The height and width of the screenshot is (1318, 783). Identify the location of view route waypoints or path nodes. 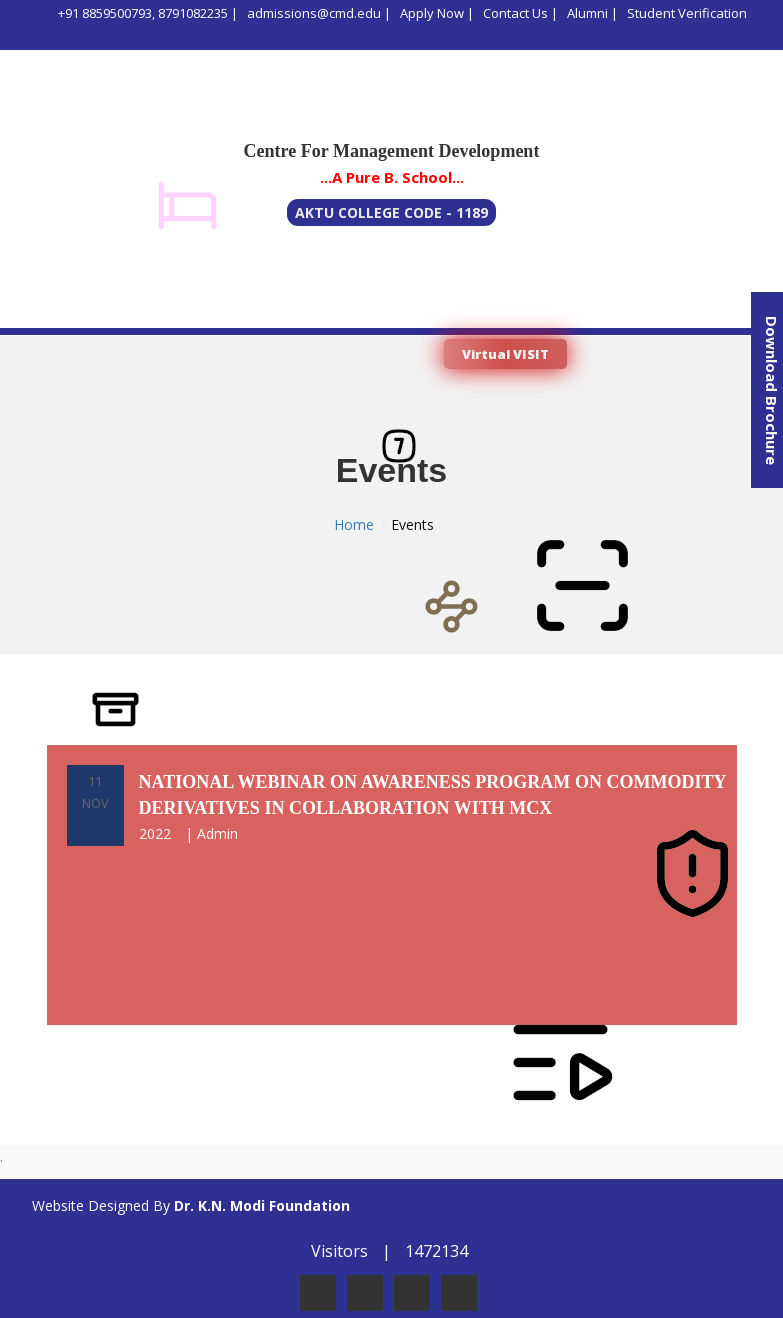
(451, 606).